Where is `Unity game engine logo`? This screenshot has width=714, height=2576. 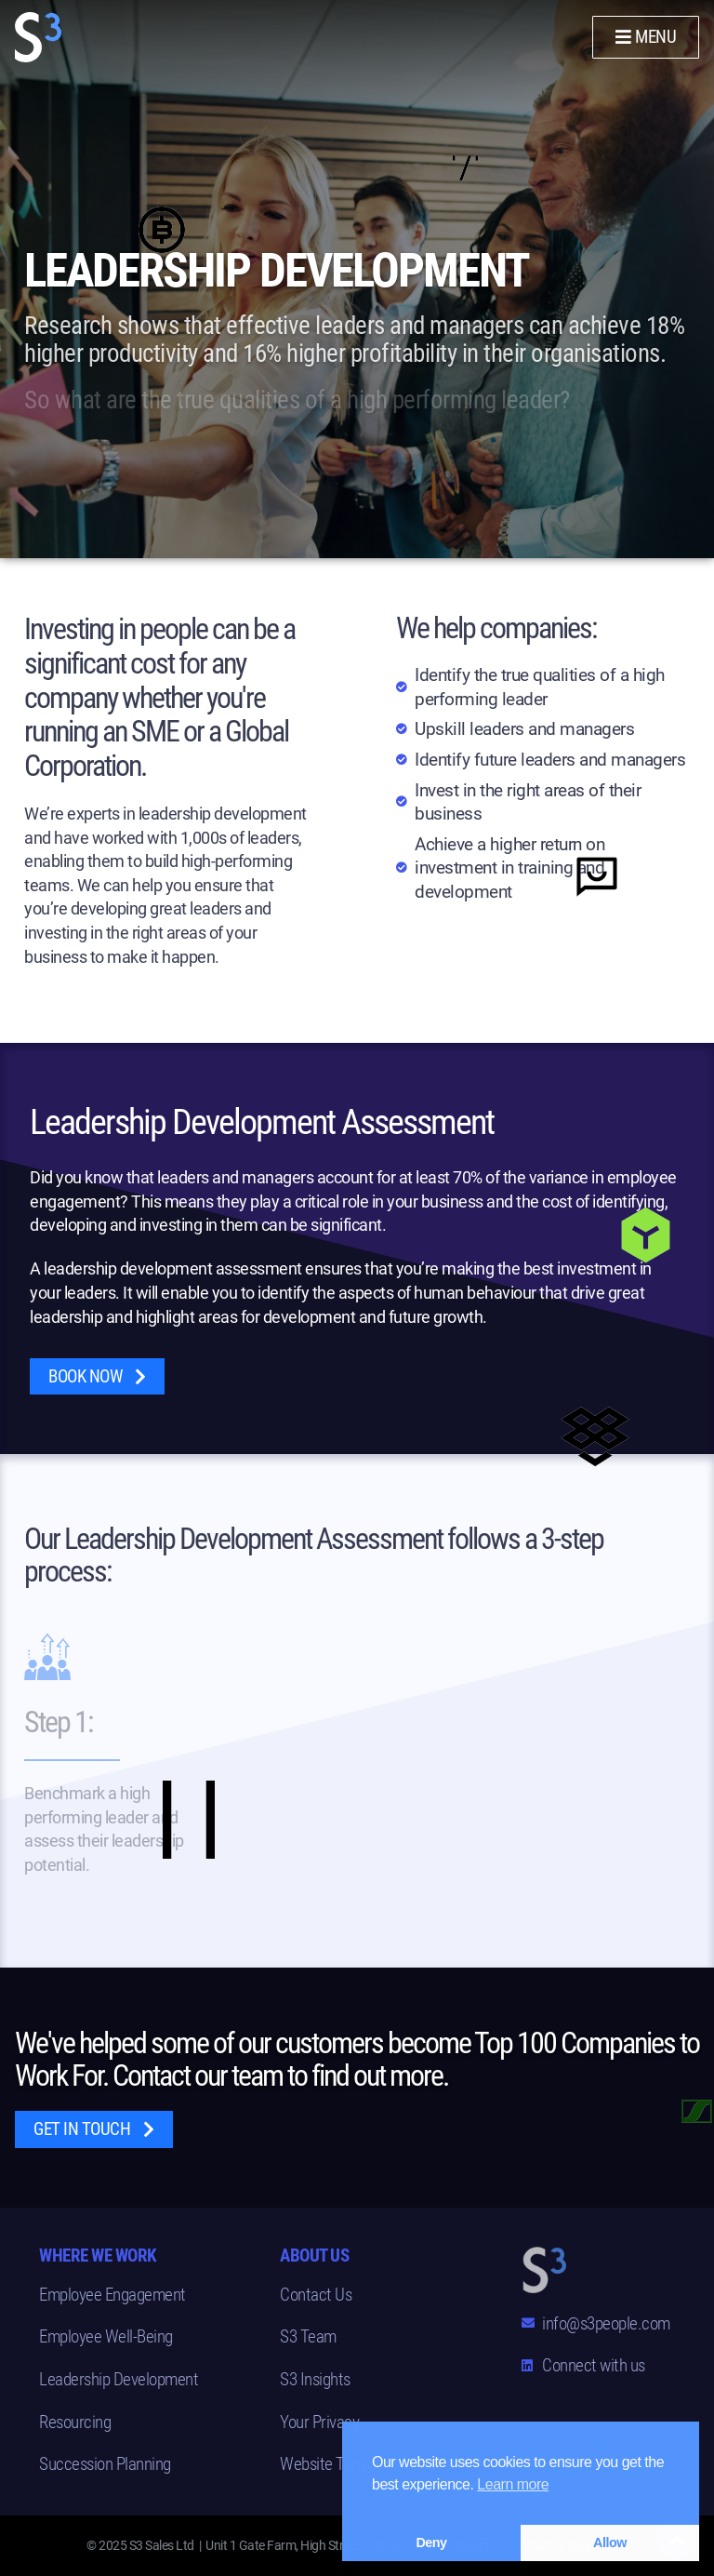
Unity game engine logo is located at coordinates (645, 1235).